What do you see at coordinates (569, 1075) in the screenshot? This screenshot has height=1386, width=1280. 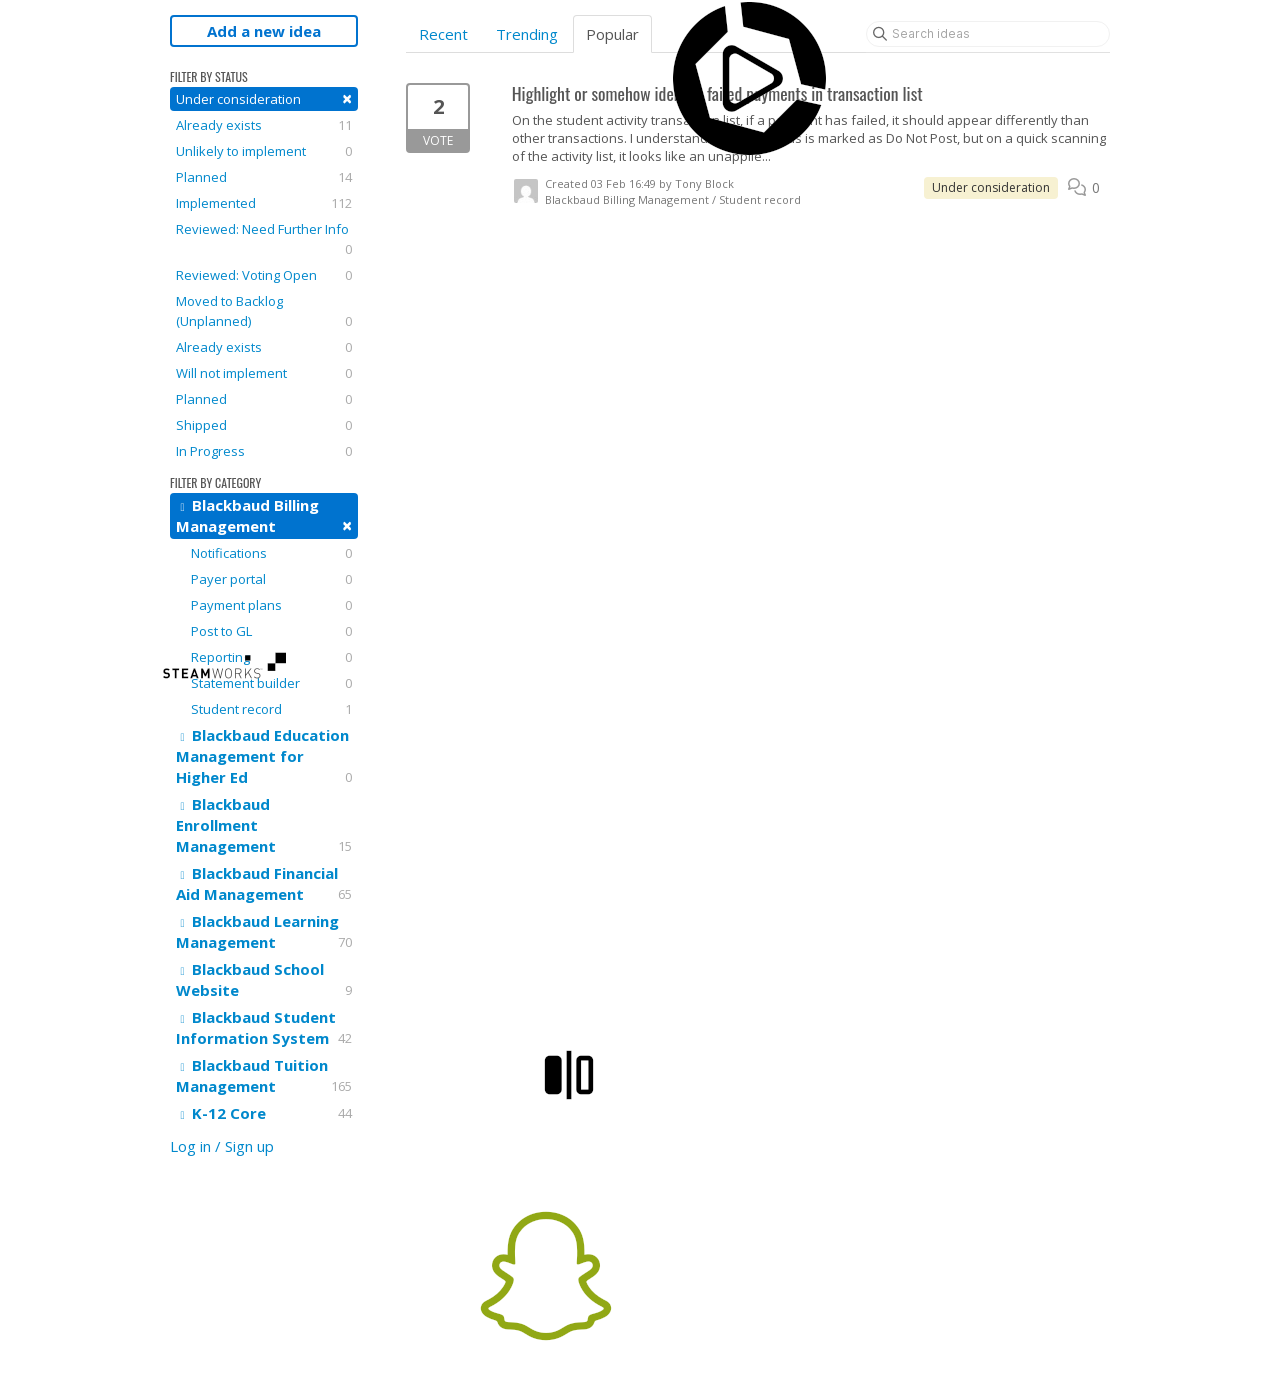 I see `flip image horizontally` at bounding box center [569, 1075].